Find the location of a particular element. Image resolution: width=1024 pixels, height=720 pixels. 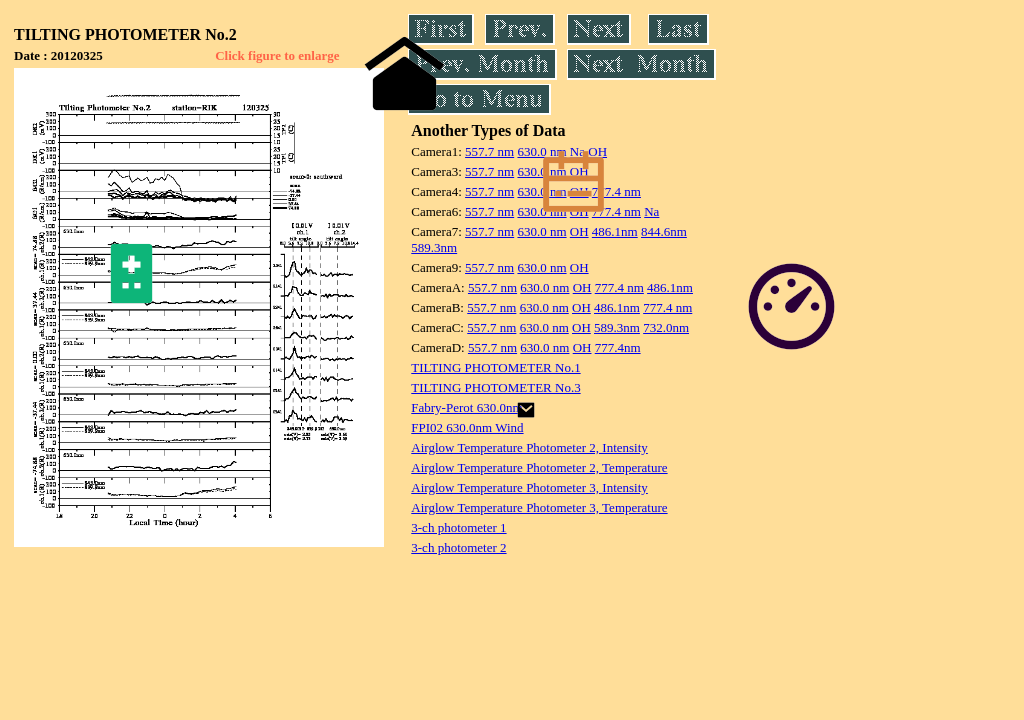

view calendar tasks and to-dos is located at coordinates (573, 184).